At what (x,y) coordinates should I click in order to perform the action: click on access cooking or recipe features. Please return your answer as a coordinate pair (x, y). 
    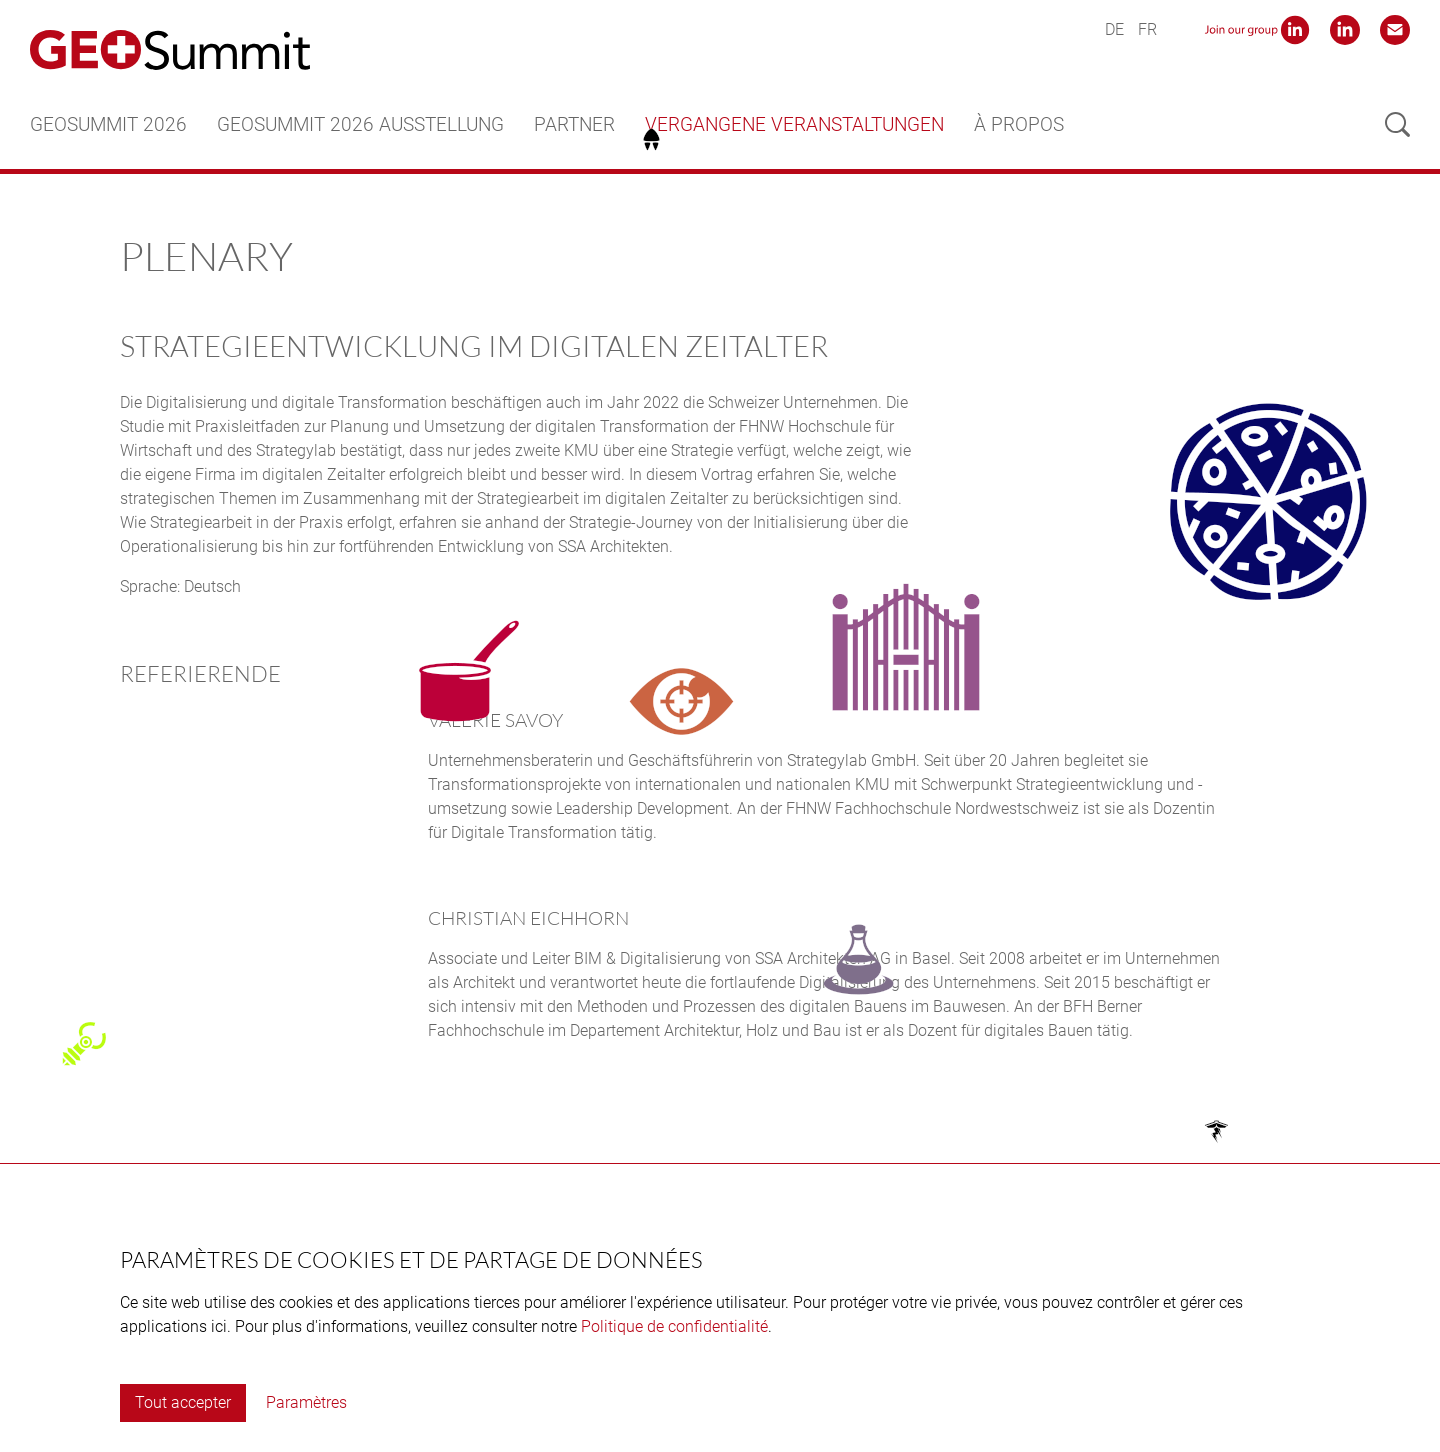
    Looking at the image, I should click on (469, 671).